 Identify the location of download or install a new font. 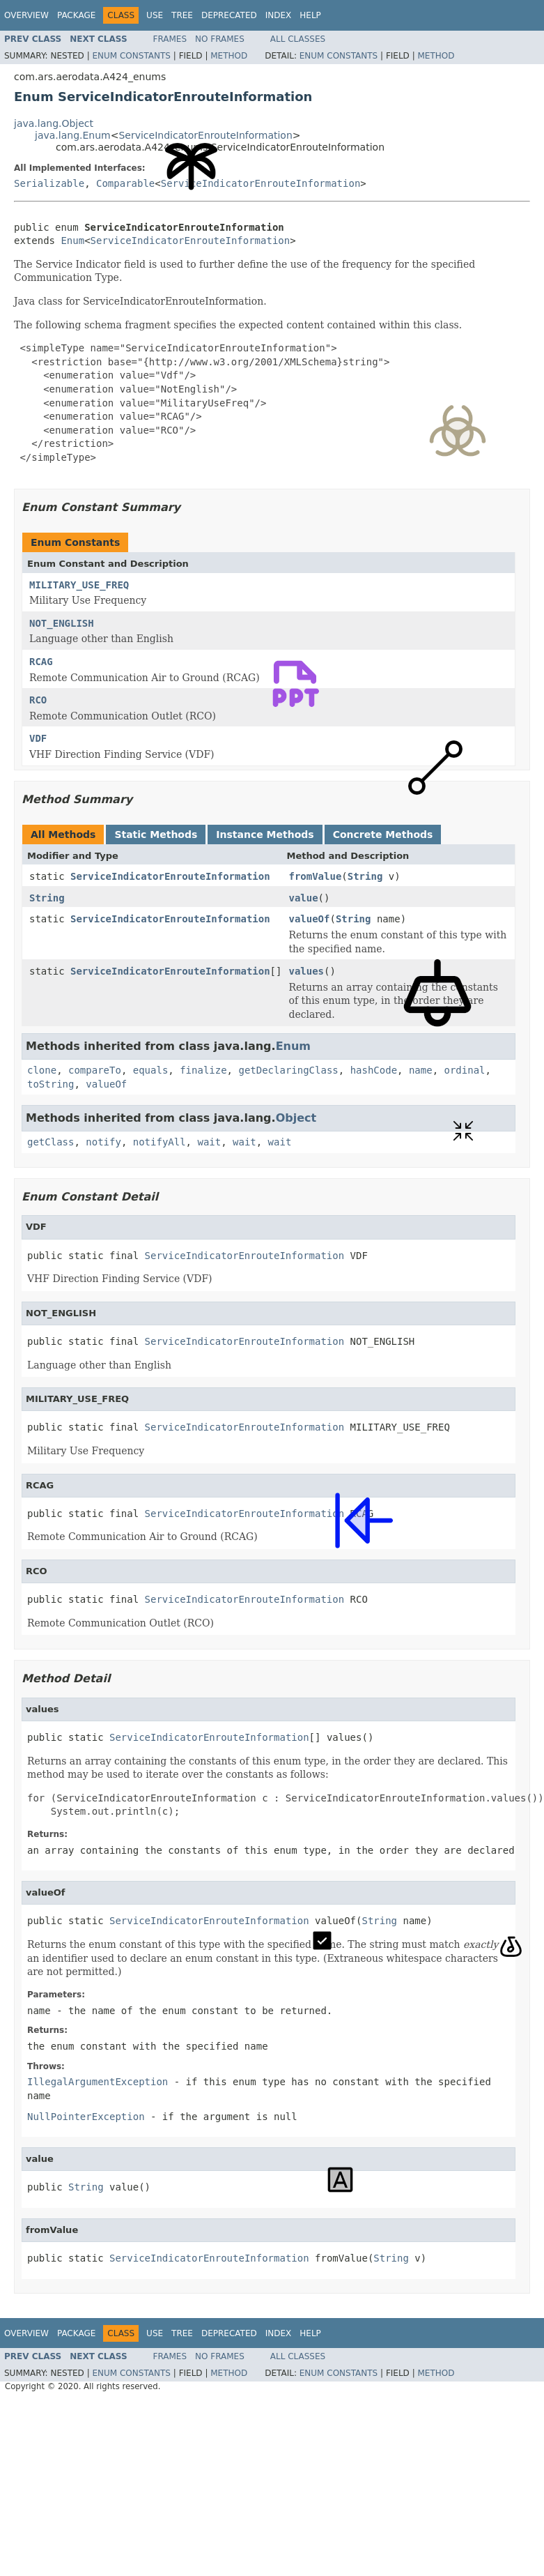
(340, 2179).